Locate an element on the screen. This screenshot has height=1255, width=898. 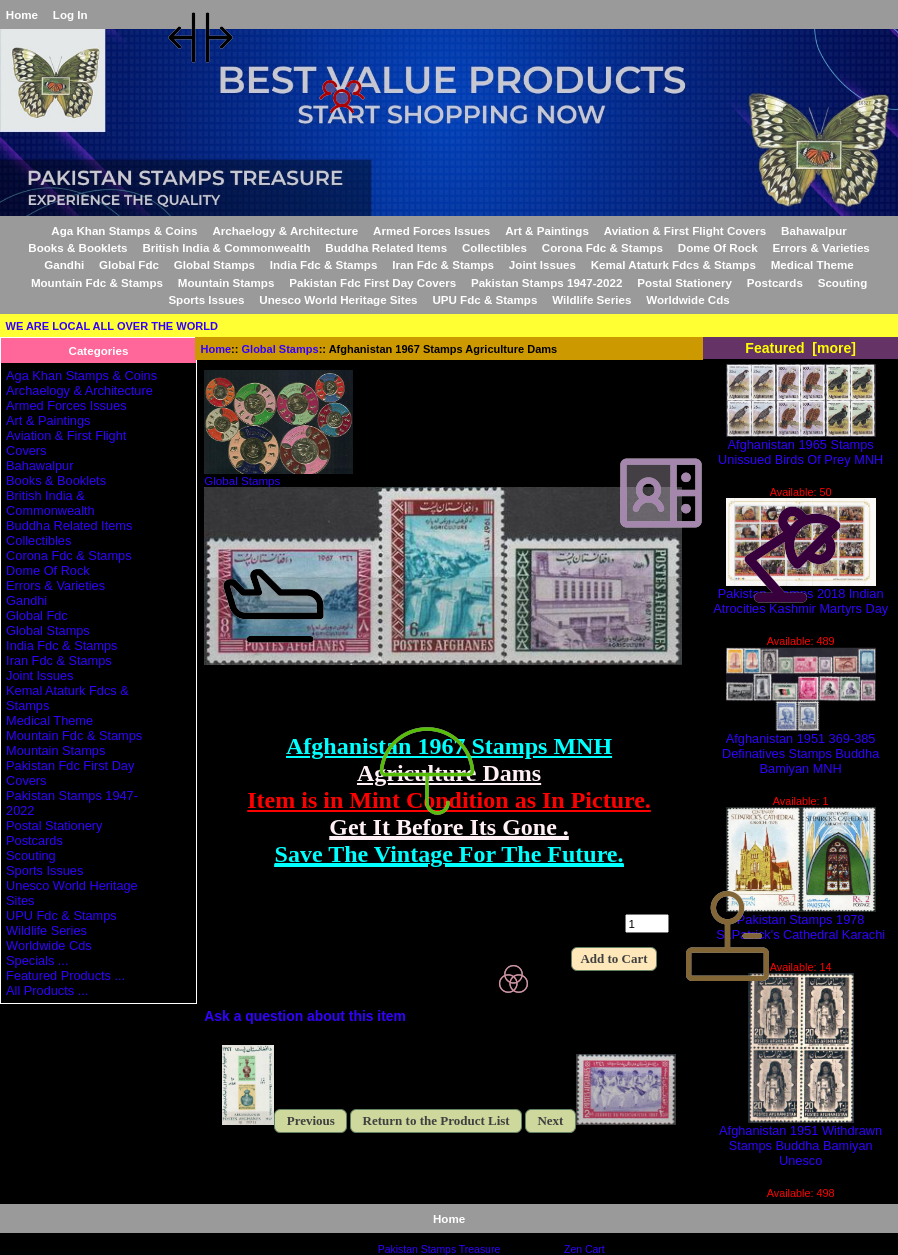
toggle desk lamp or reading light is located at coordinates (792, 554).